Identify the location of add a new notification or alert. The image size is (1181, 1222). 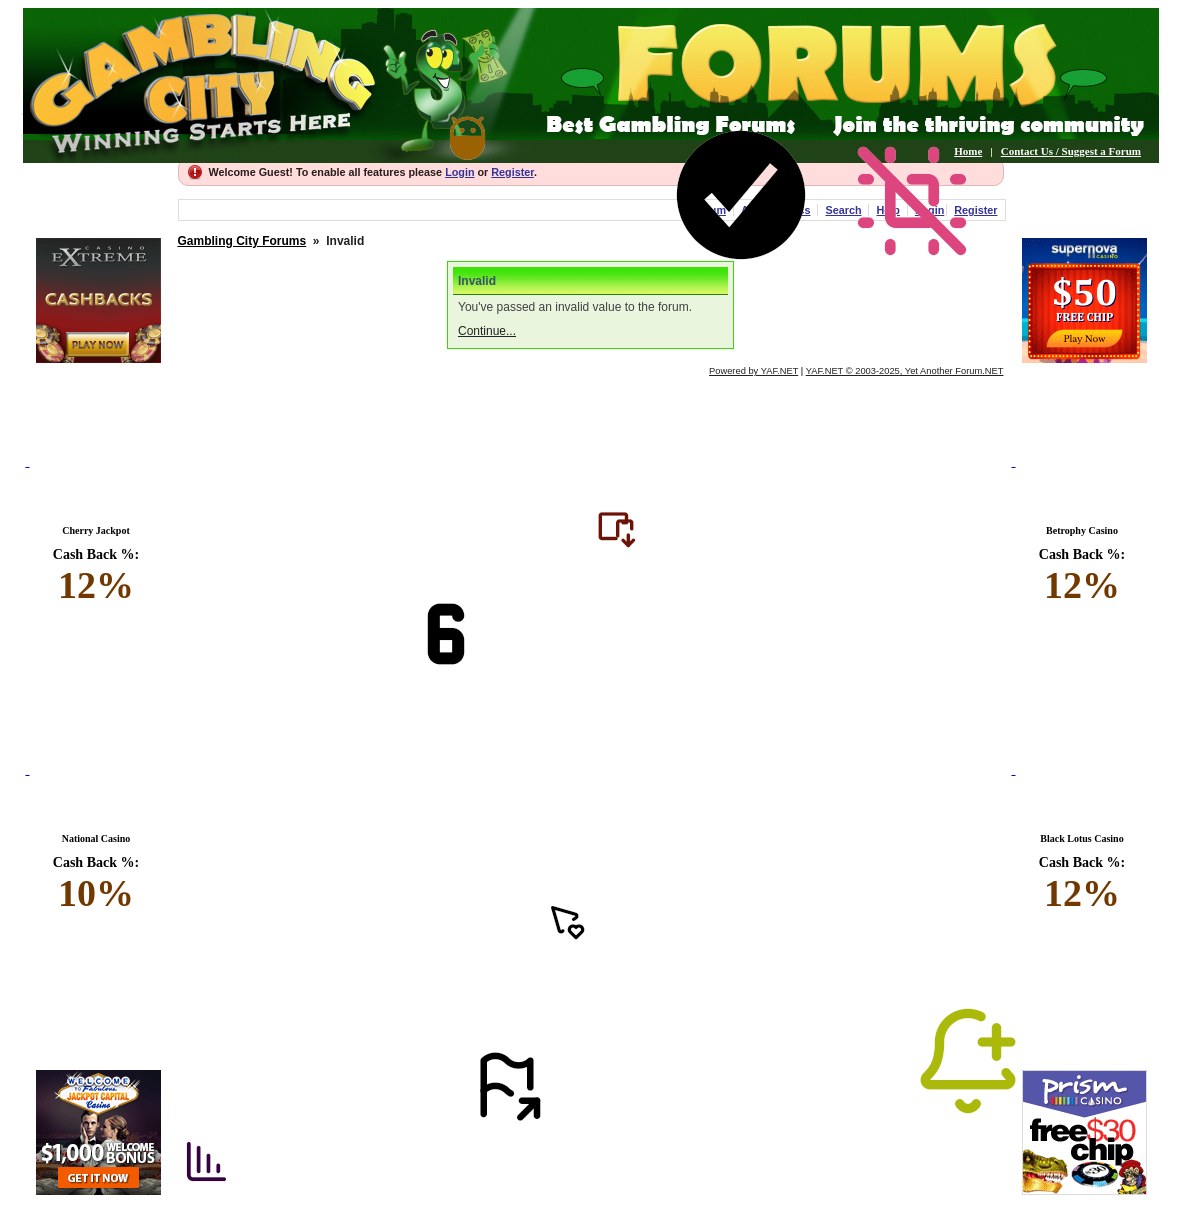
(968, 1061).